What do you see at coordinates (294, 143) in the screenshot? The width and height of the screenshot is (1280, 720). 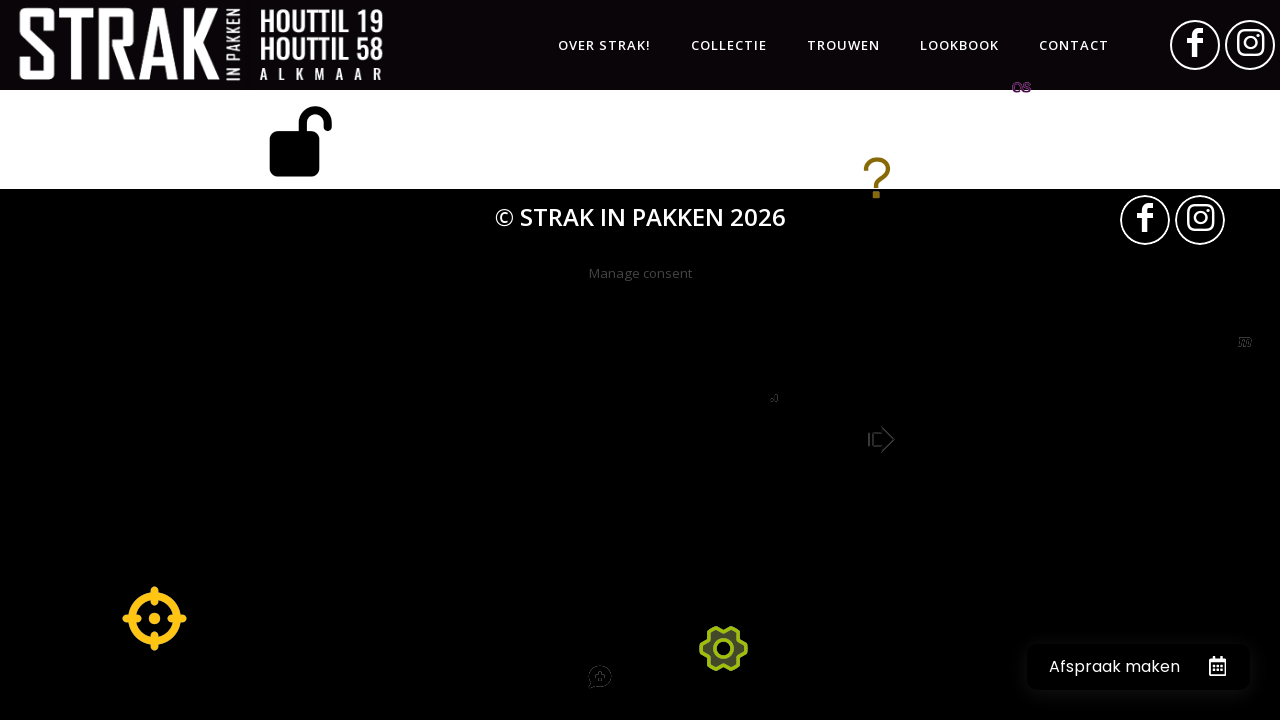 I see `unlock or access secured content` at bounding box center [294, 143].